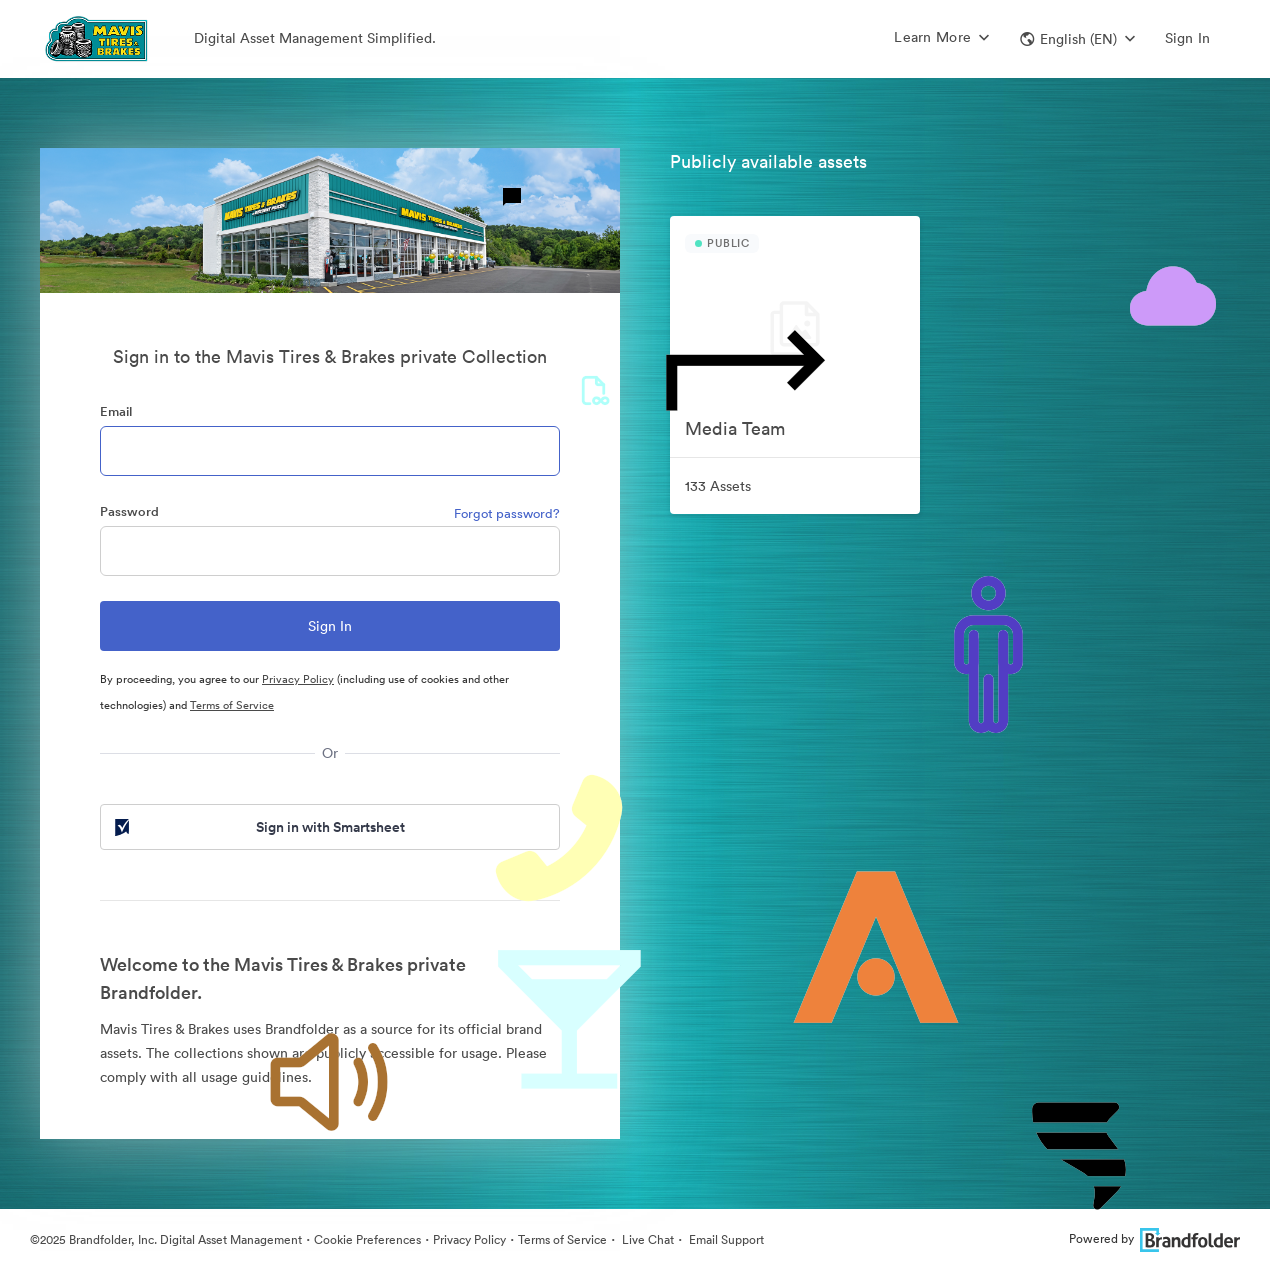 This screenshot has height=1269, width=1270. Describe the element at coordinates (744, 371) in the screenshot. I see `forward or share content` at that location.